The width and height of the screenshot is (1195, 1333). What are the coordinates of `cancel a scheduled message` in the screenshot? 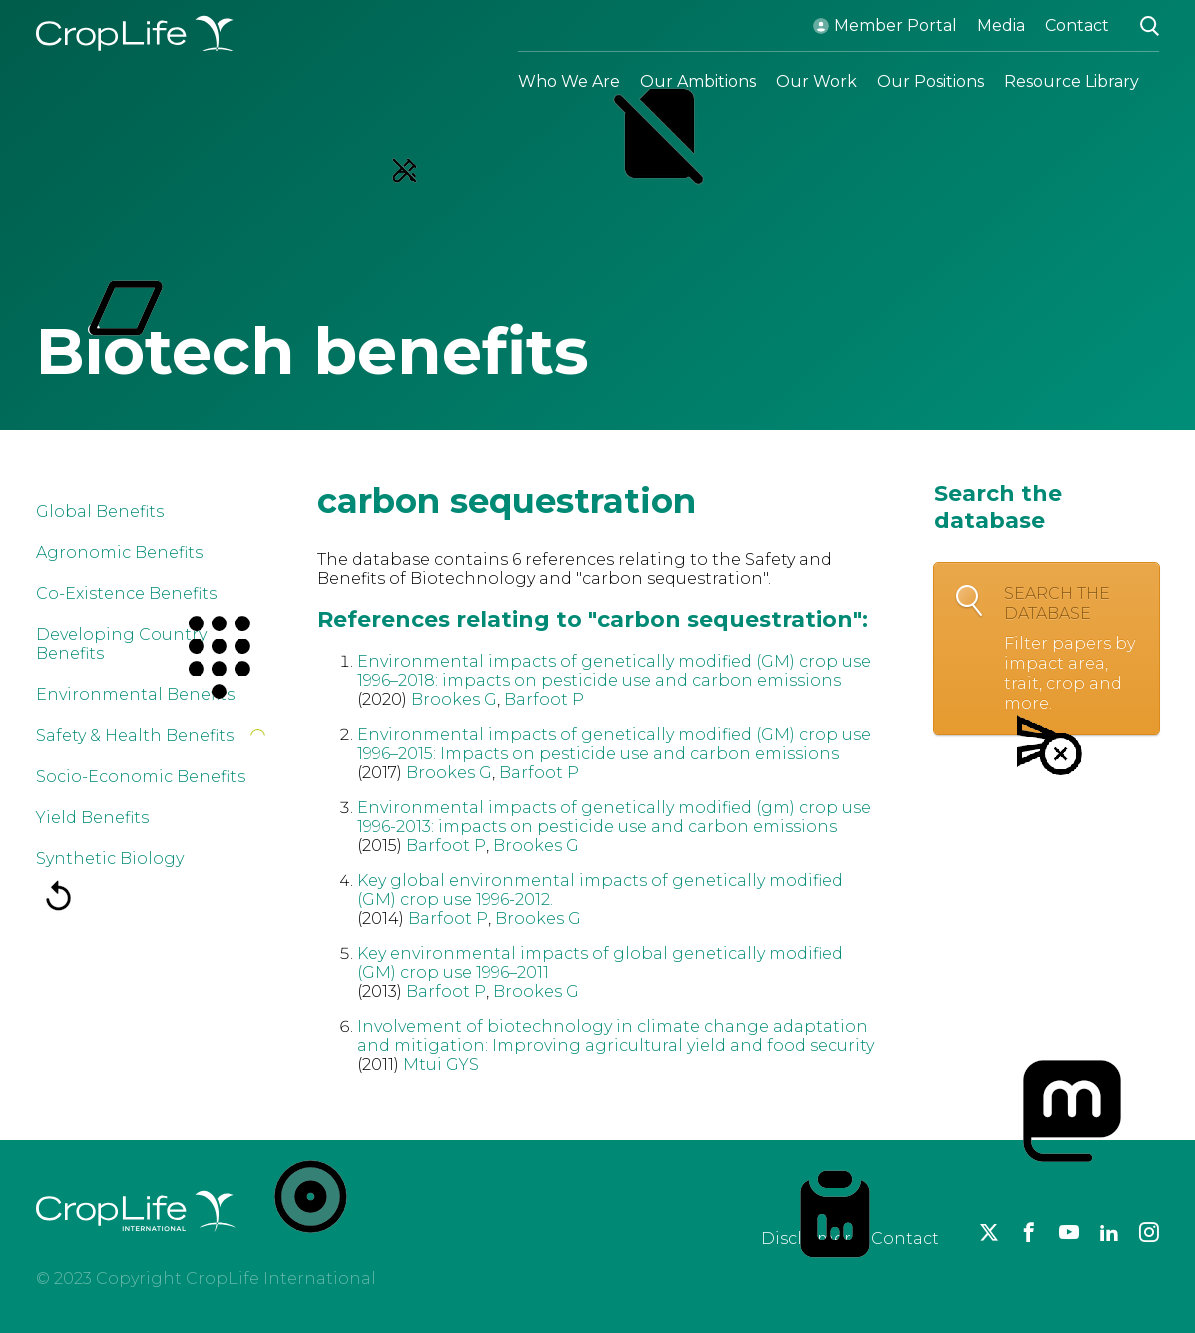 It's located at (1048, 741).